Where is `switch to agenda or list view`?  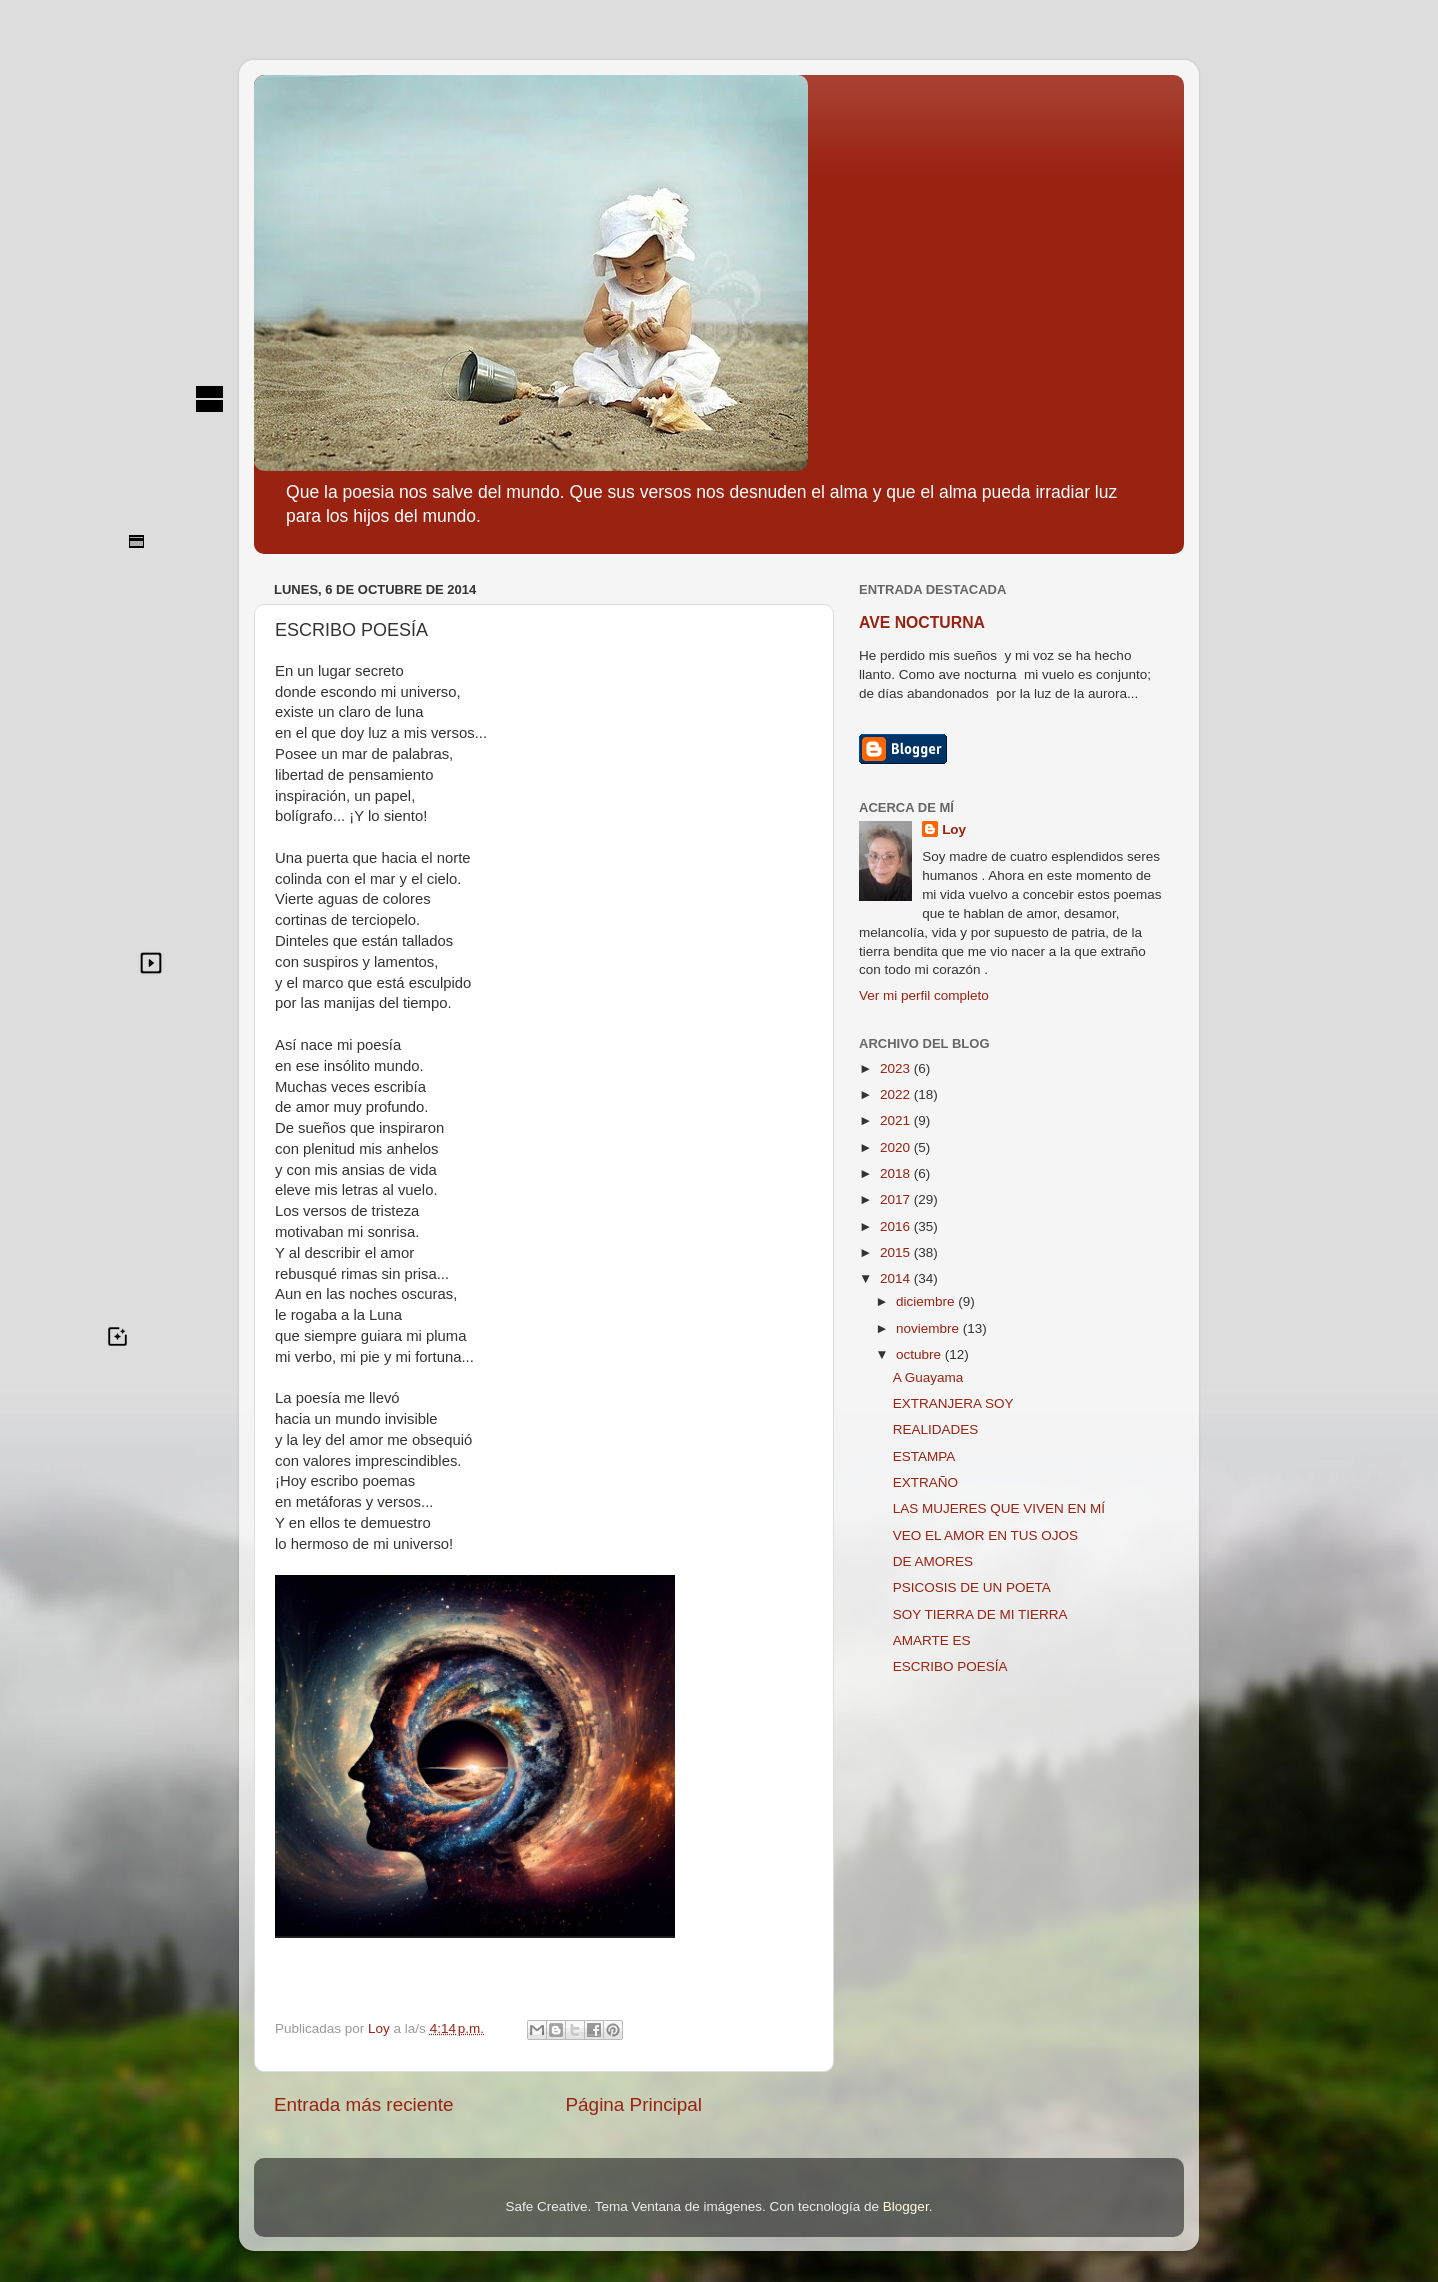
switch to agenda or list view is located at coordinates (210, 399).